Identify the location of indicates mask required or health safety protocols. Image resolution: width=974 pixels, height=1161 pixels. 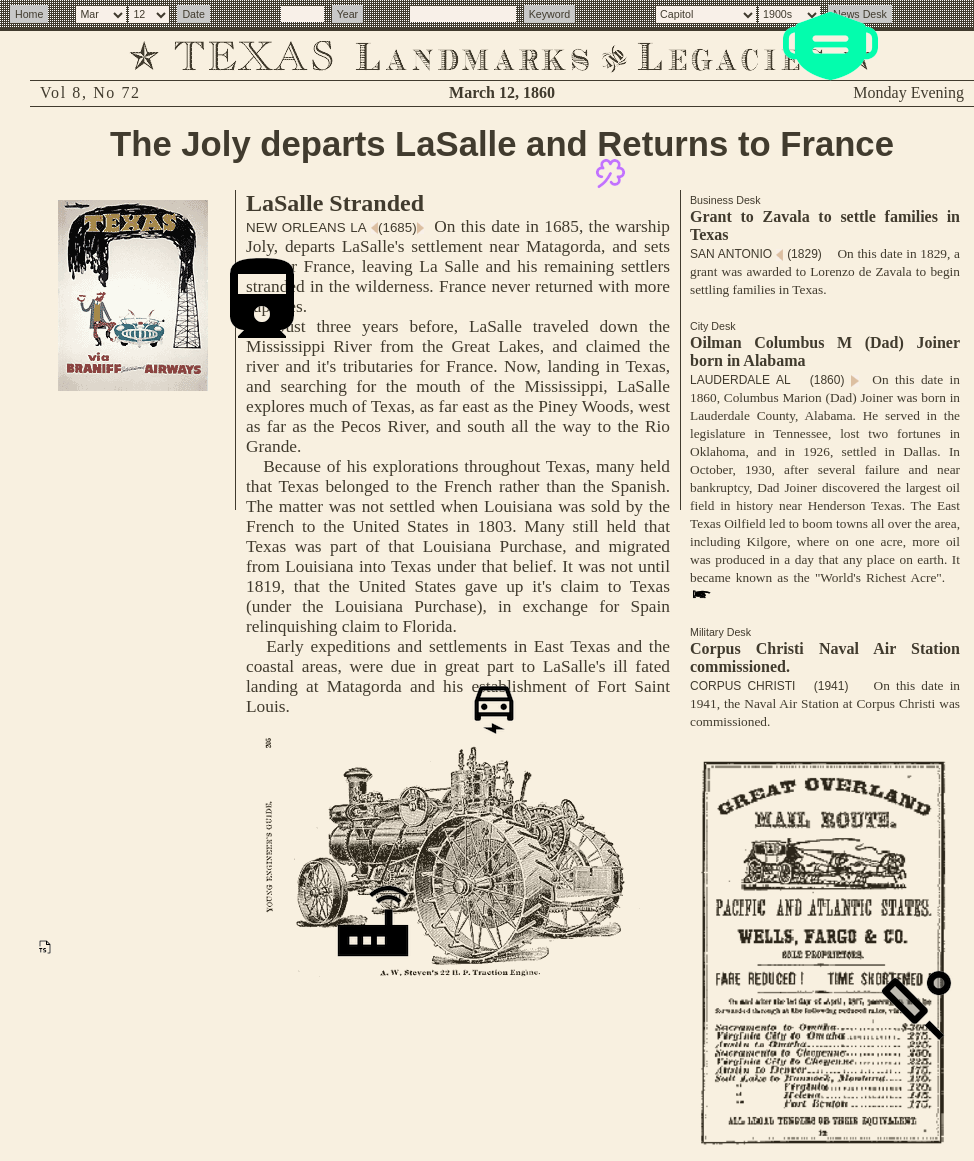
(830, 47).